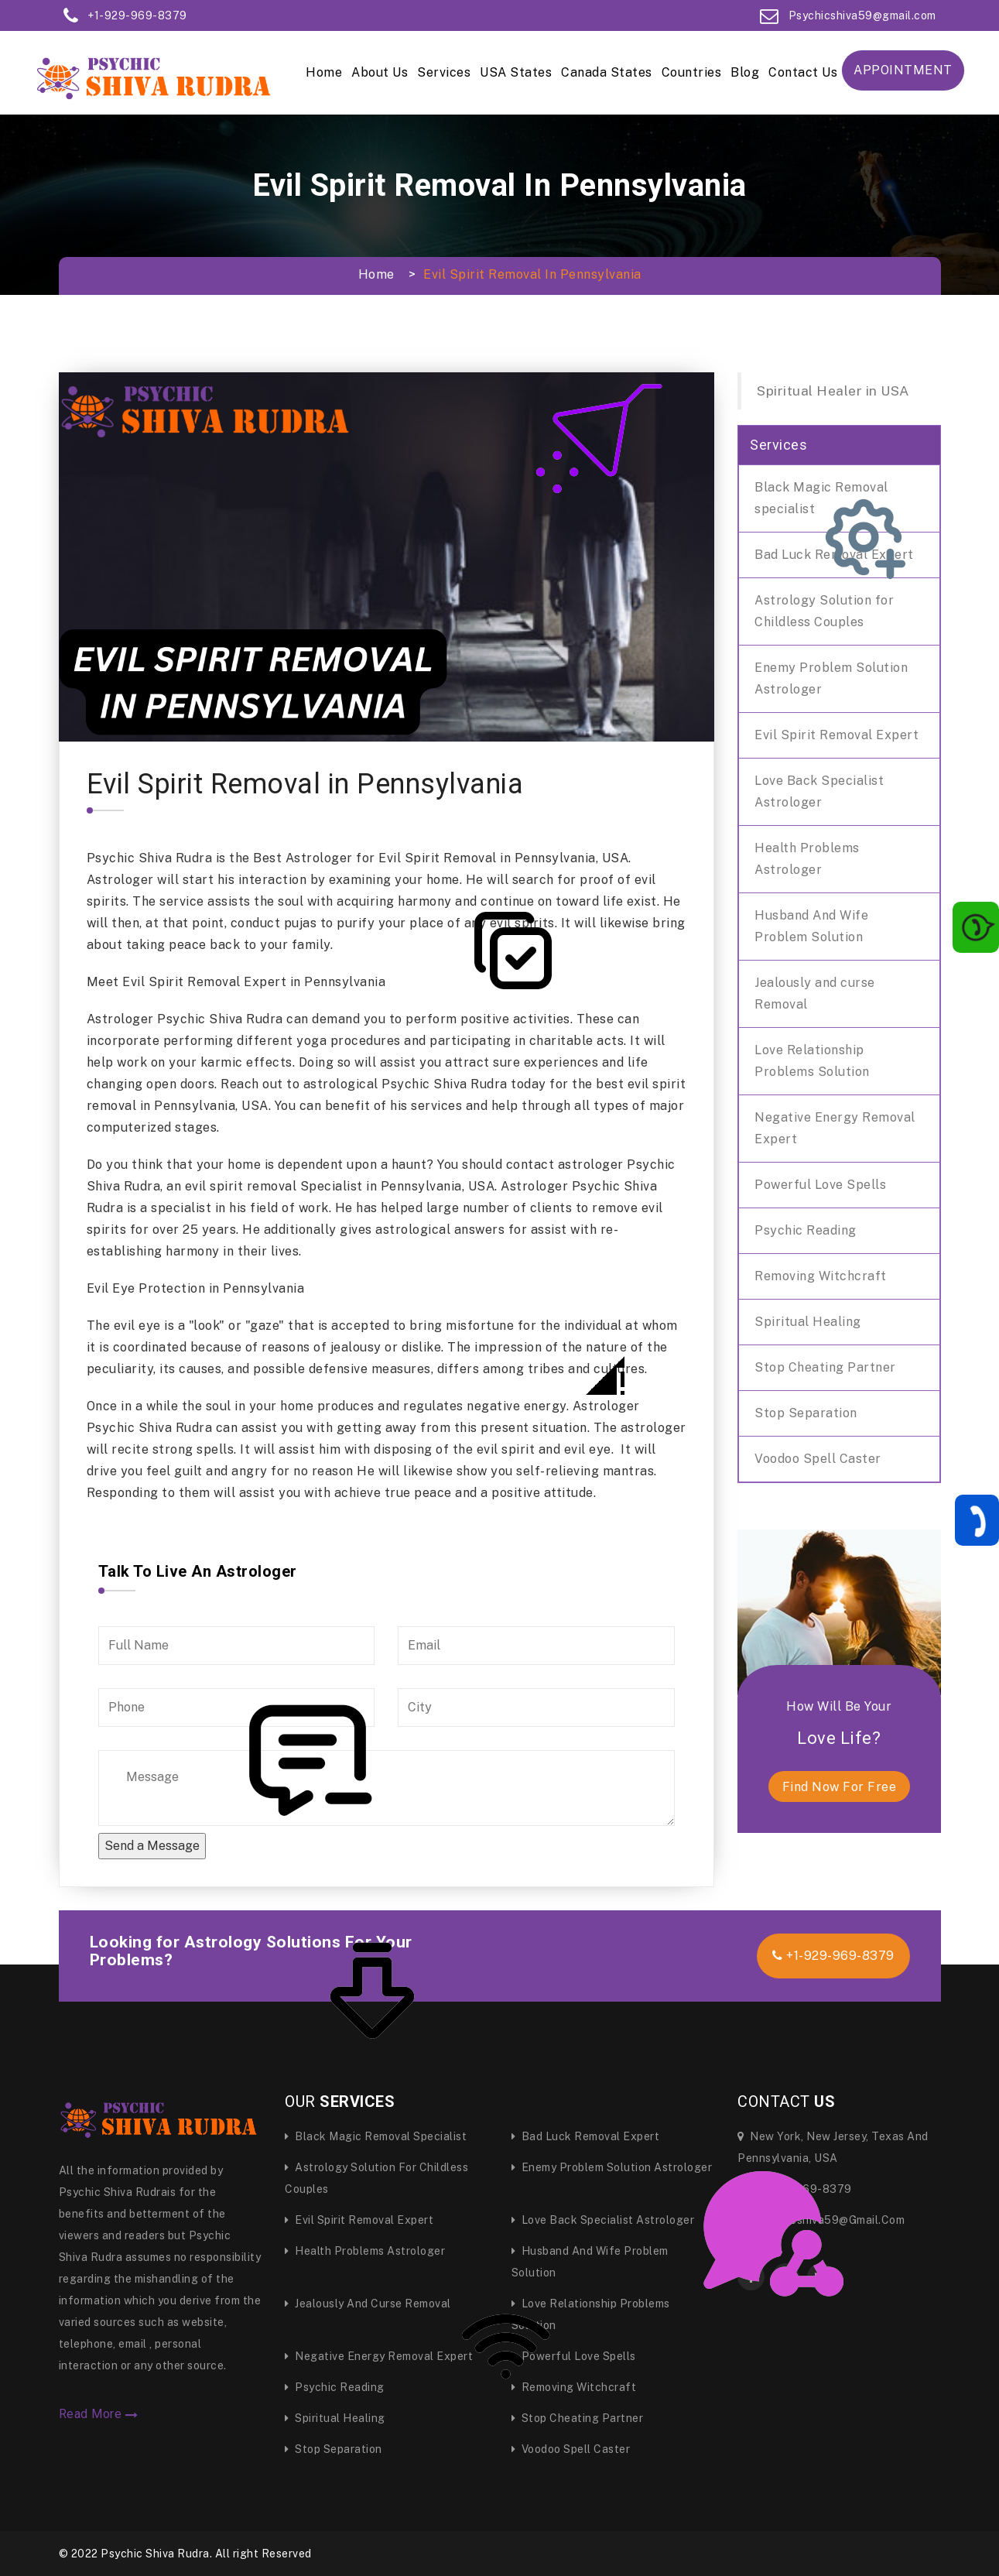  I want to click on shower or bathroom amenity indicator, so click(597, 432).